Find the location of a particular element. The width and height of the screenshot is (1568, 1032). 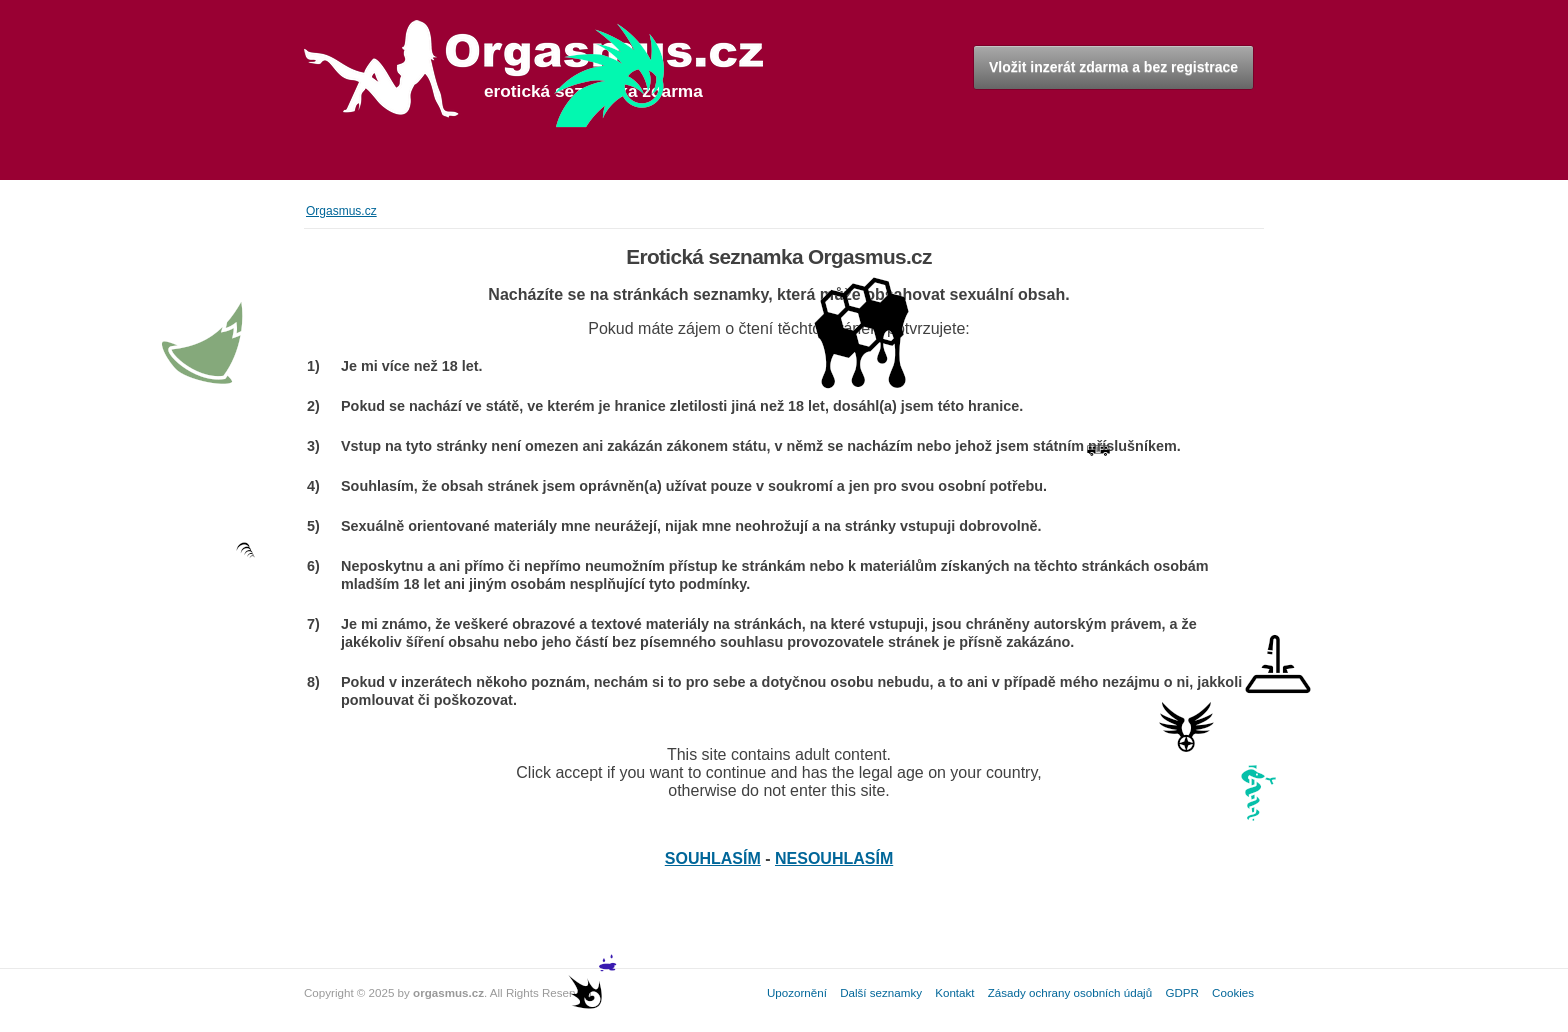

indicates a power-up or special ability activation is located at coordinates (585, 992).